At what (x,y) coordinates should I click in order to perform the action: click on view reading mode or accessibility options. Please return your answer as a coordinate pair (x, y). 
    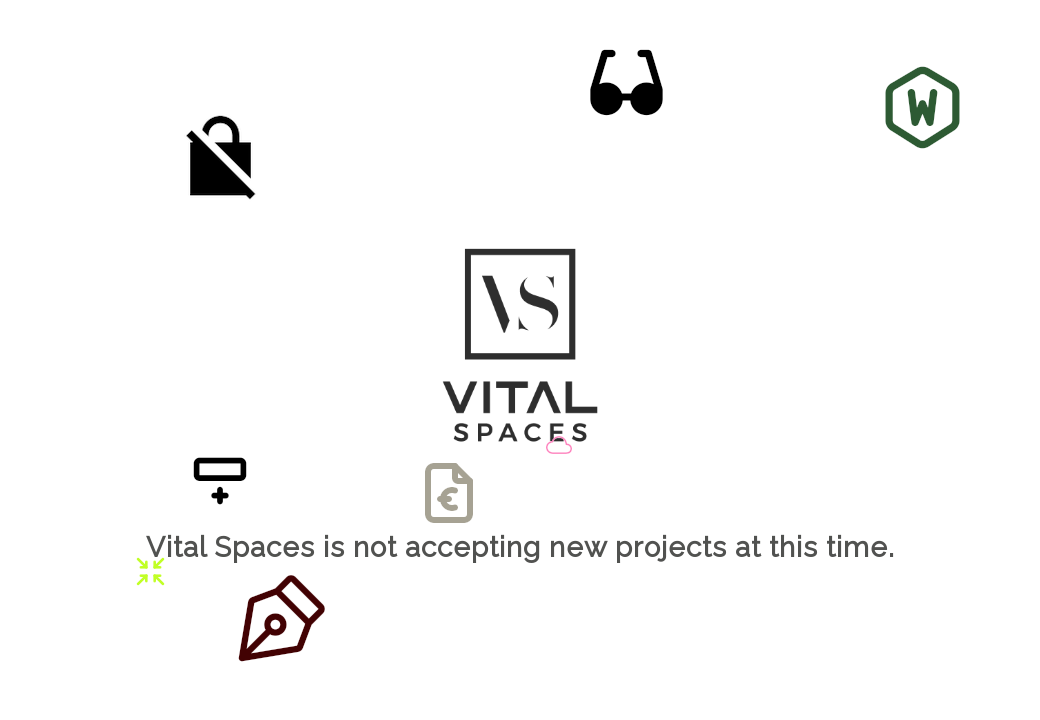
    Looking at the image, I should click on (626, 82).